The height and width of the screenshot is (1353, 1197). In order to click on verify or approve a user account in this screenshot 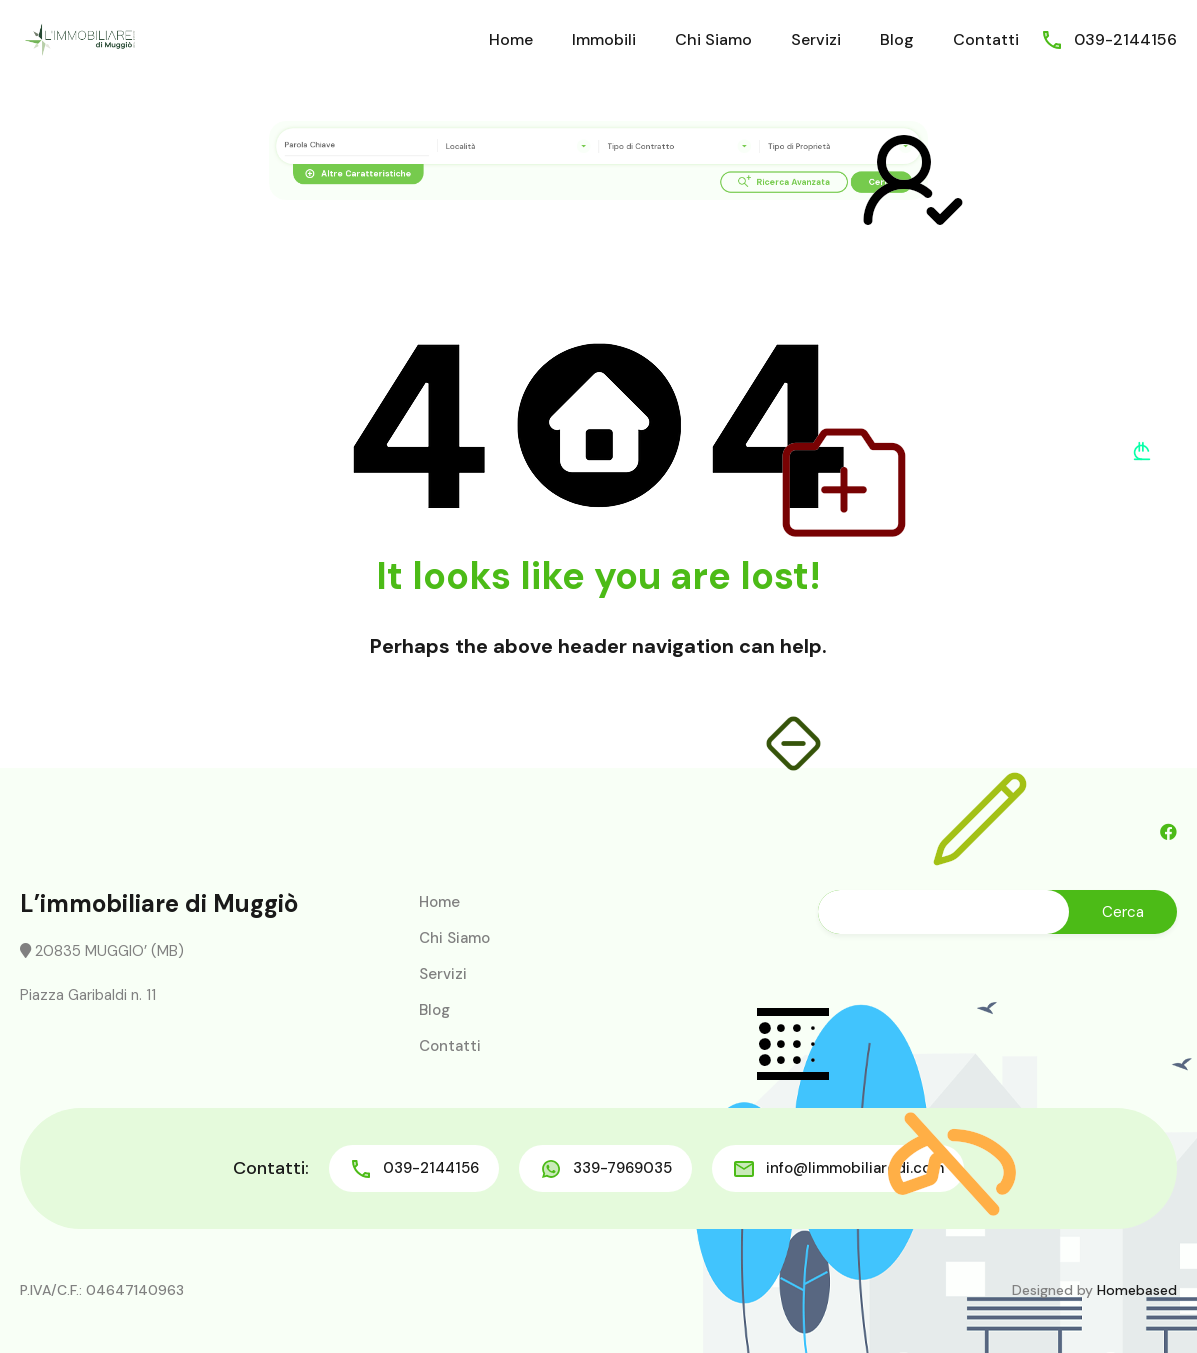, I will do `click(913, 180)`.